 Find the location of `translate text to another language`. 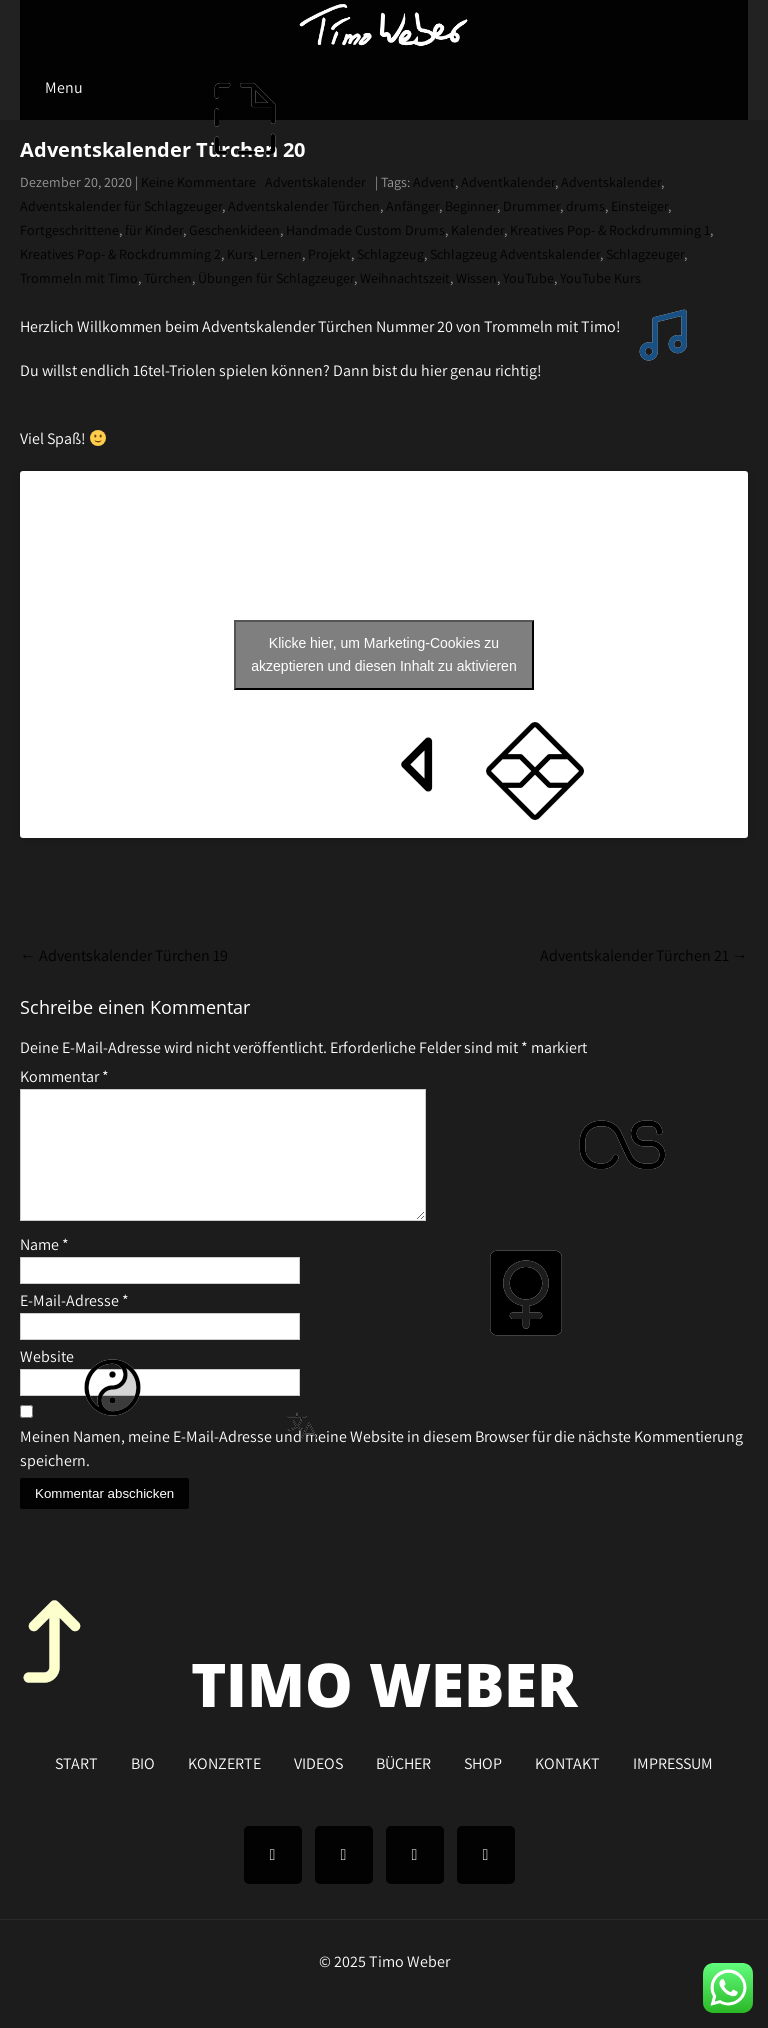

translate text to another language is located at coordinates (301, 1426).